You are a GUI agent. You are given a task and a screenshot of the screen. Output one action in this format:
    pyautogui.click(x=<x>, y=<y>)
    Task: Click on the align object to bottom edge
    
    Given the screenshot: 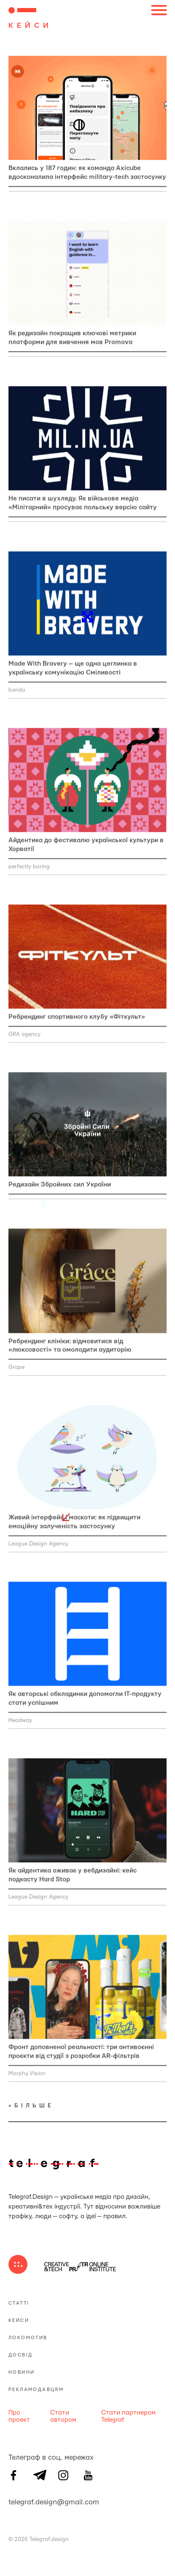 What is the action you would take?
    pyautogui.click(x=43, y=1204)
    